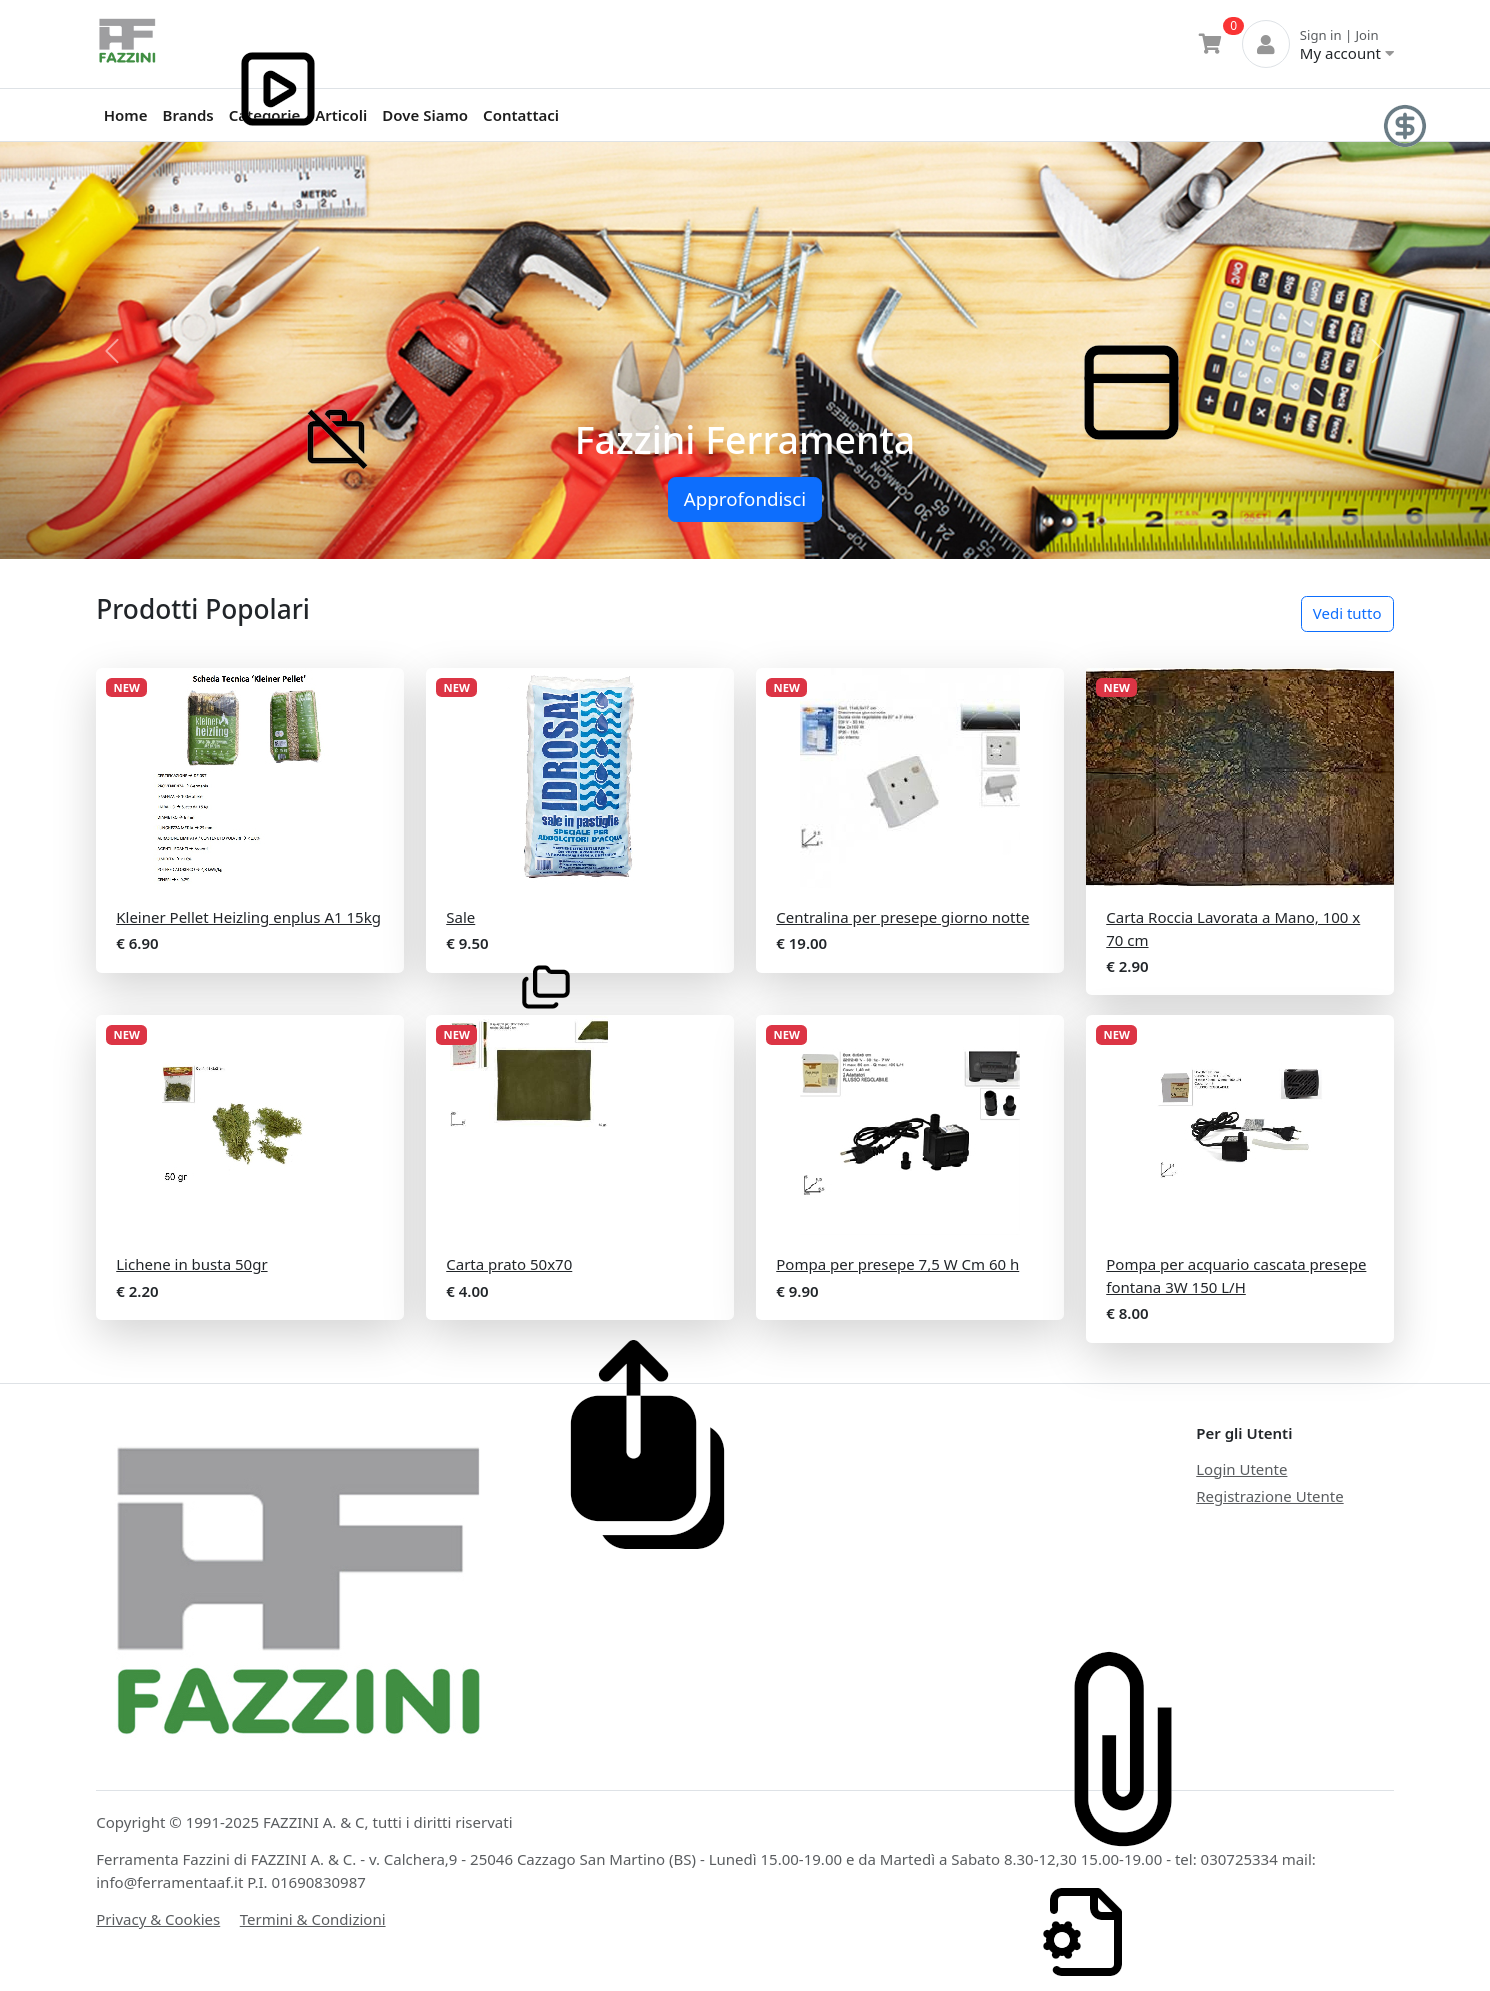 The height and width of the screenshot is (1991, 1490). What do you see at coordinates (546, 987) in the screenshot?
I see `view all folders` at bounding box center [546, 987].